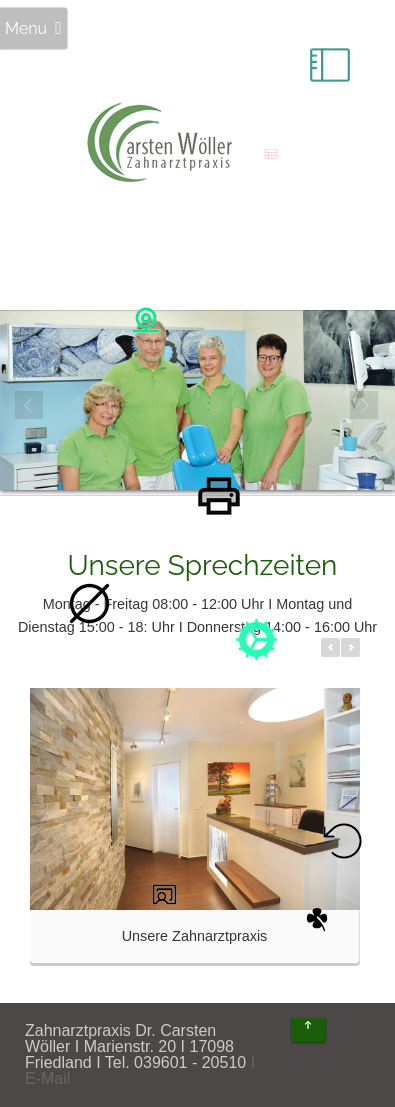 This screenshot has width=395, height=1107. What do you see at coordinates (344, 841) in the screenshot?
I see `undo the last action` at bounding box center [344, 841].